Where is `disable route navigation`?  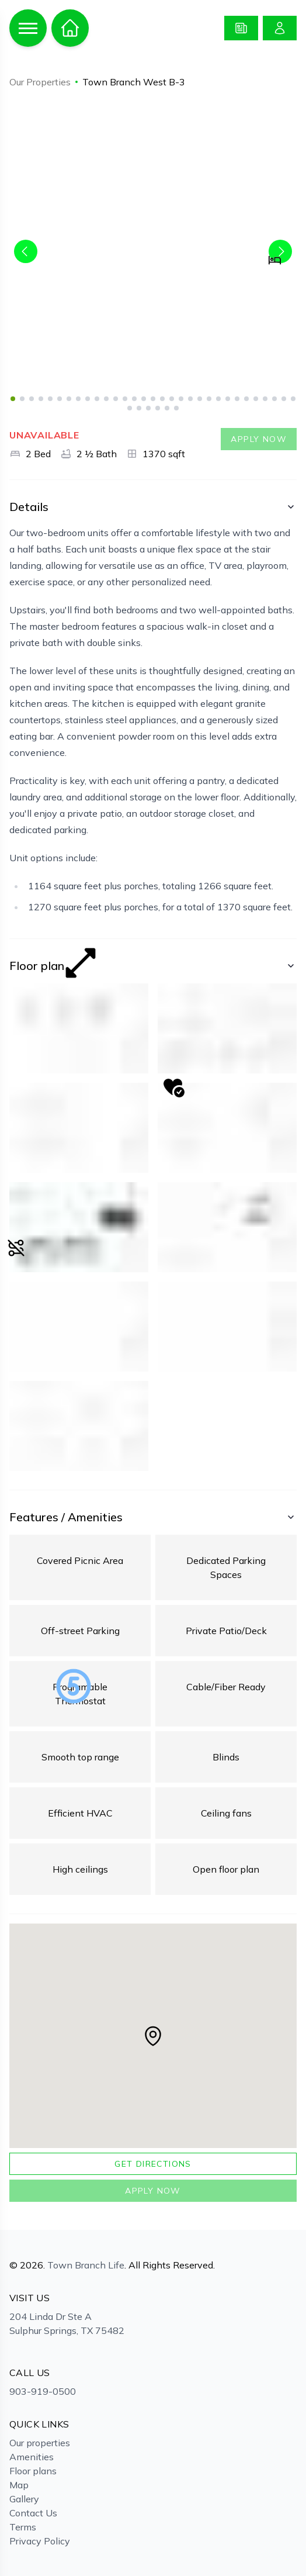 disable route navigation is located at coordinates (16, 1248).